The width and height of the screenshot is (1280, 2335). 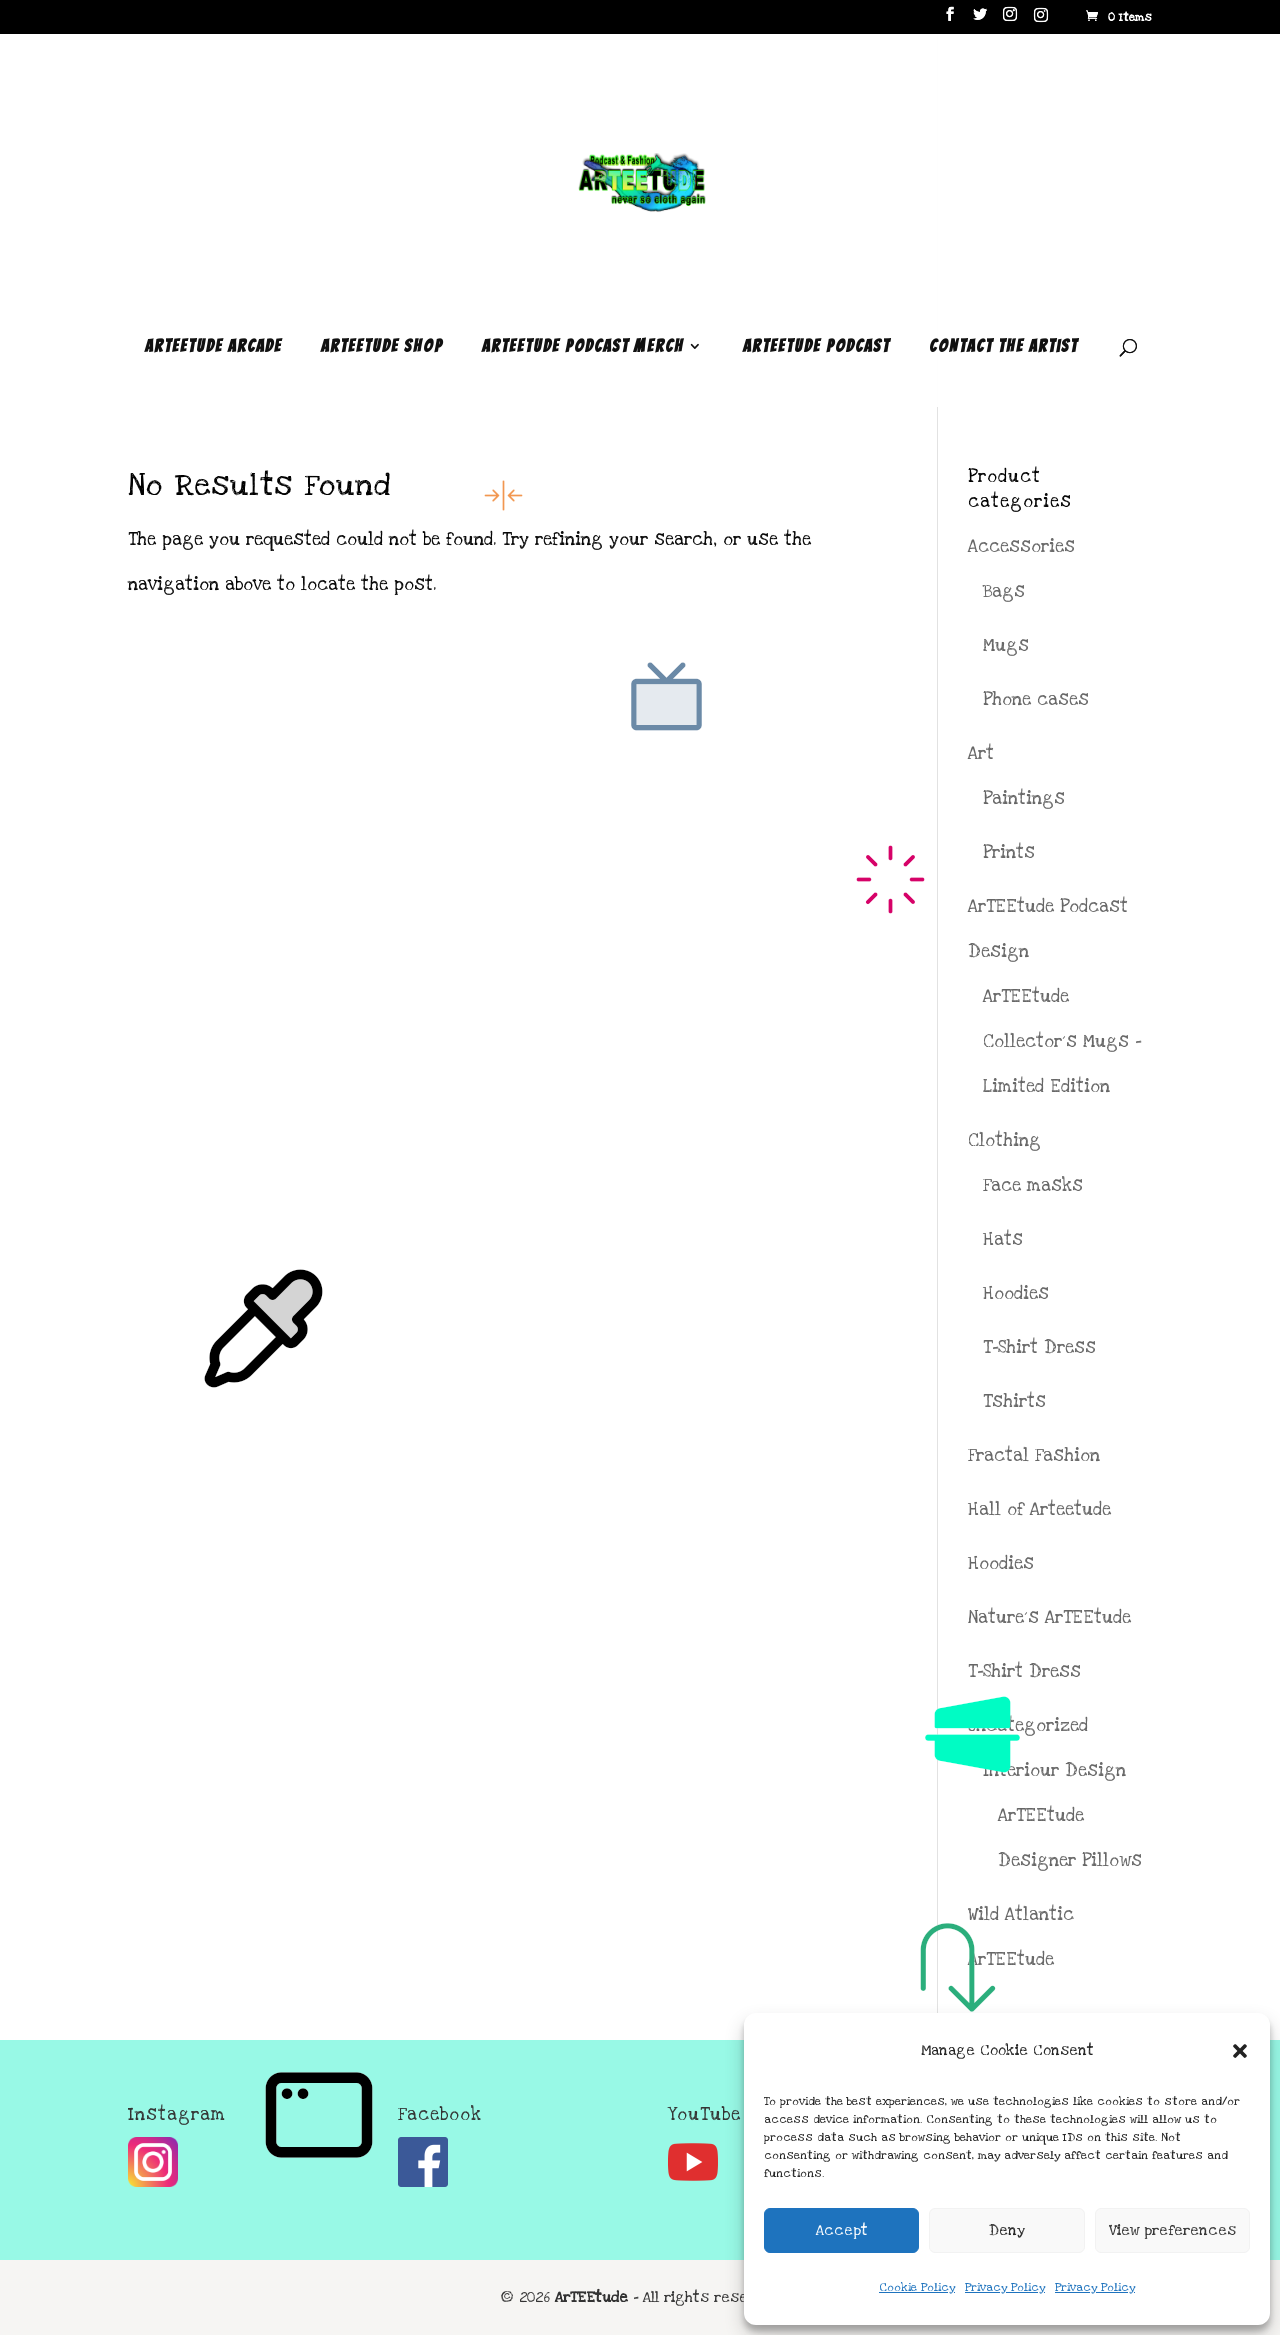 I want to click on redo or repeat last action, so click(x=954, y=1967).